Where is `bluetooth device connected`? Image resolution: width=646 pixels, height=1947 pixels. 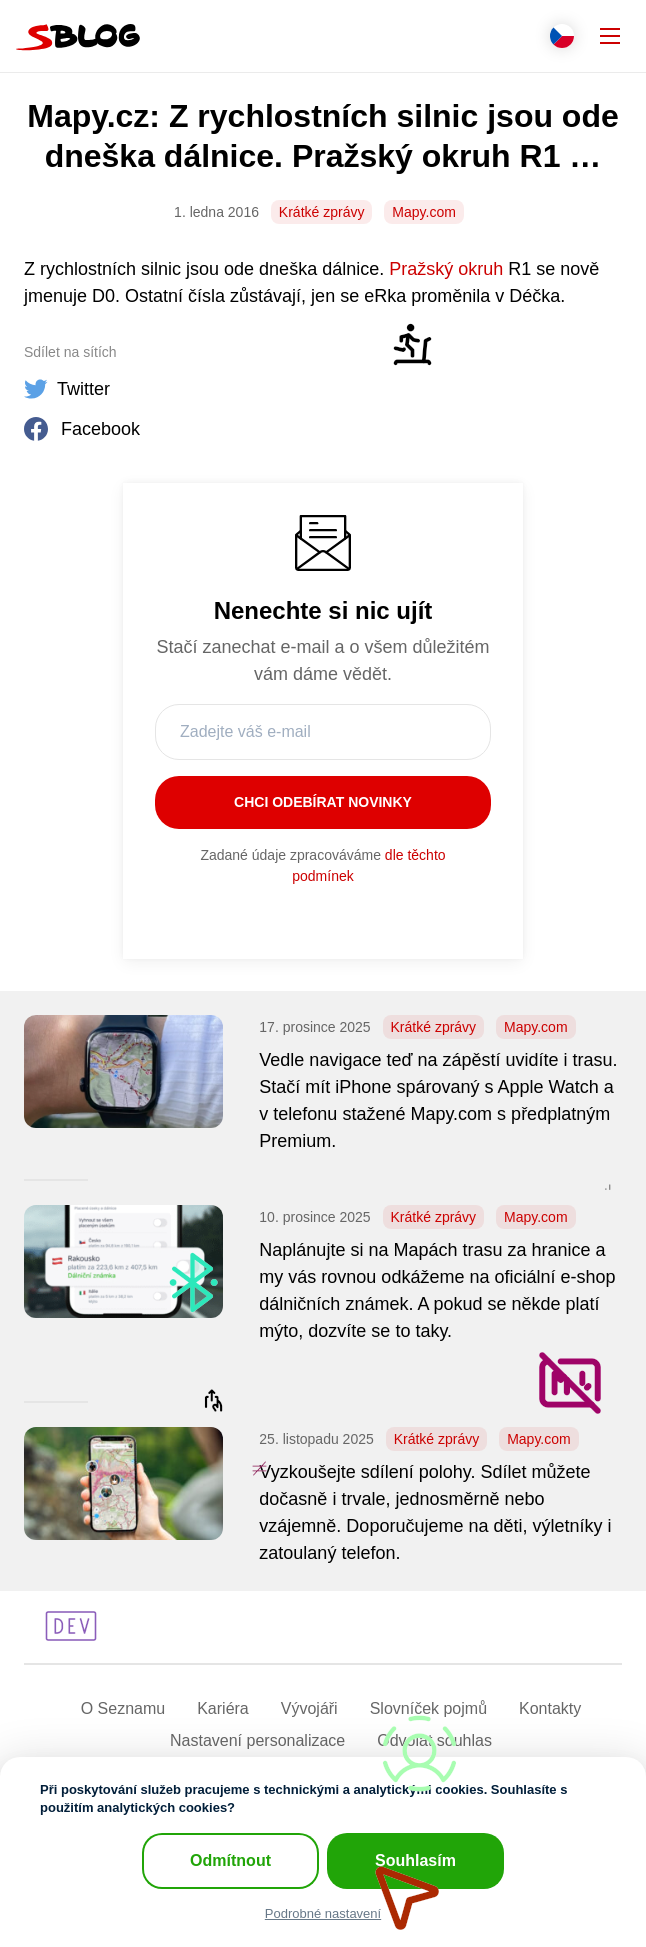 bluetooth device connected is located at coordinates (192, 1282).